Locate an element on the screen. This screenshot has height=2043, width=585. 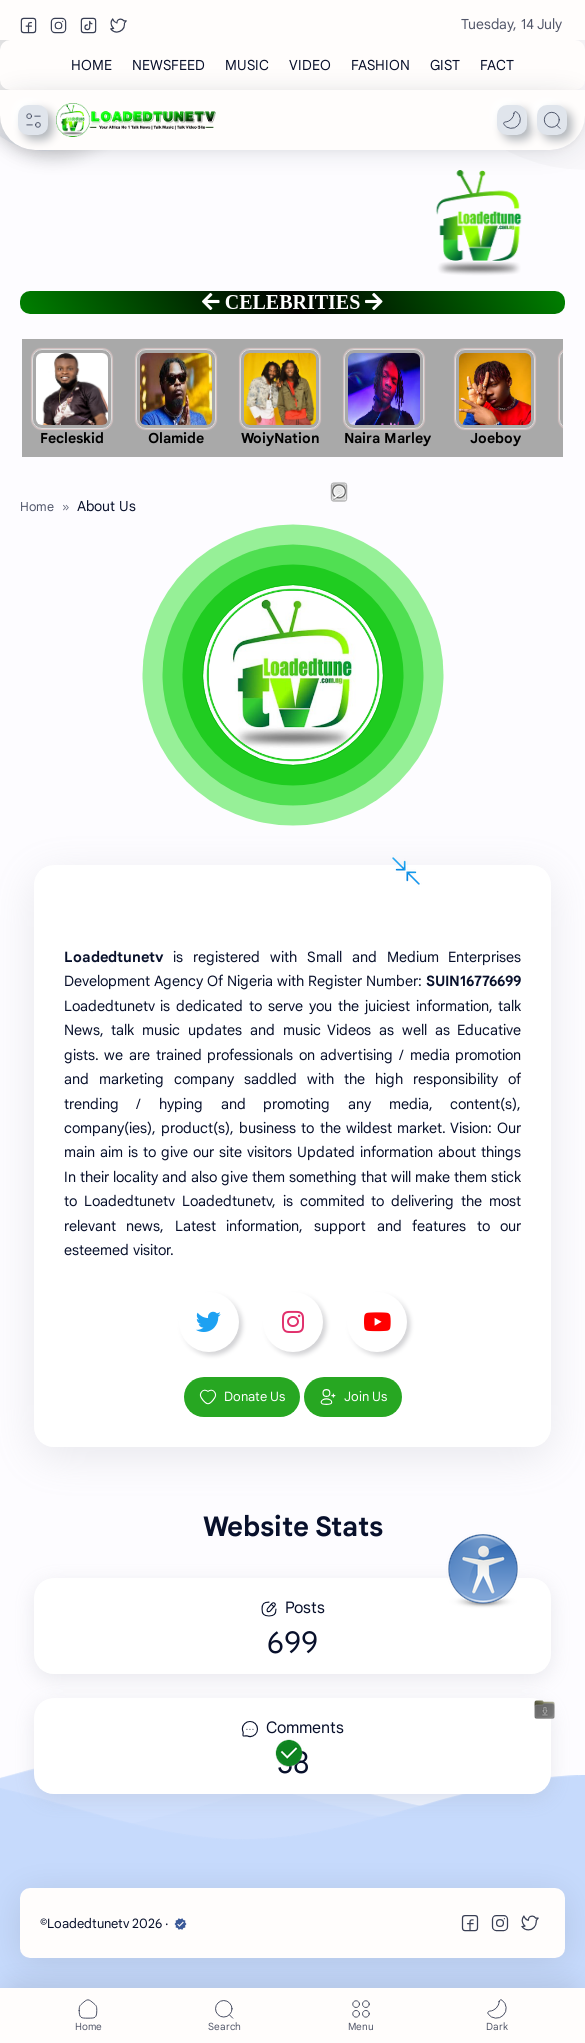
compress or reduce file size is located at coordinates (406, 871).